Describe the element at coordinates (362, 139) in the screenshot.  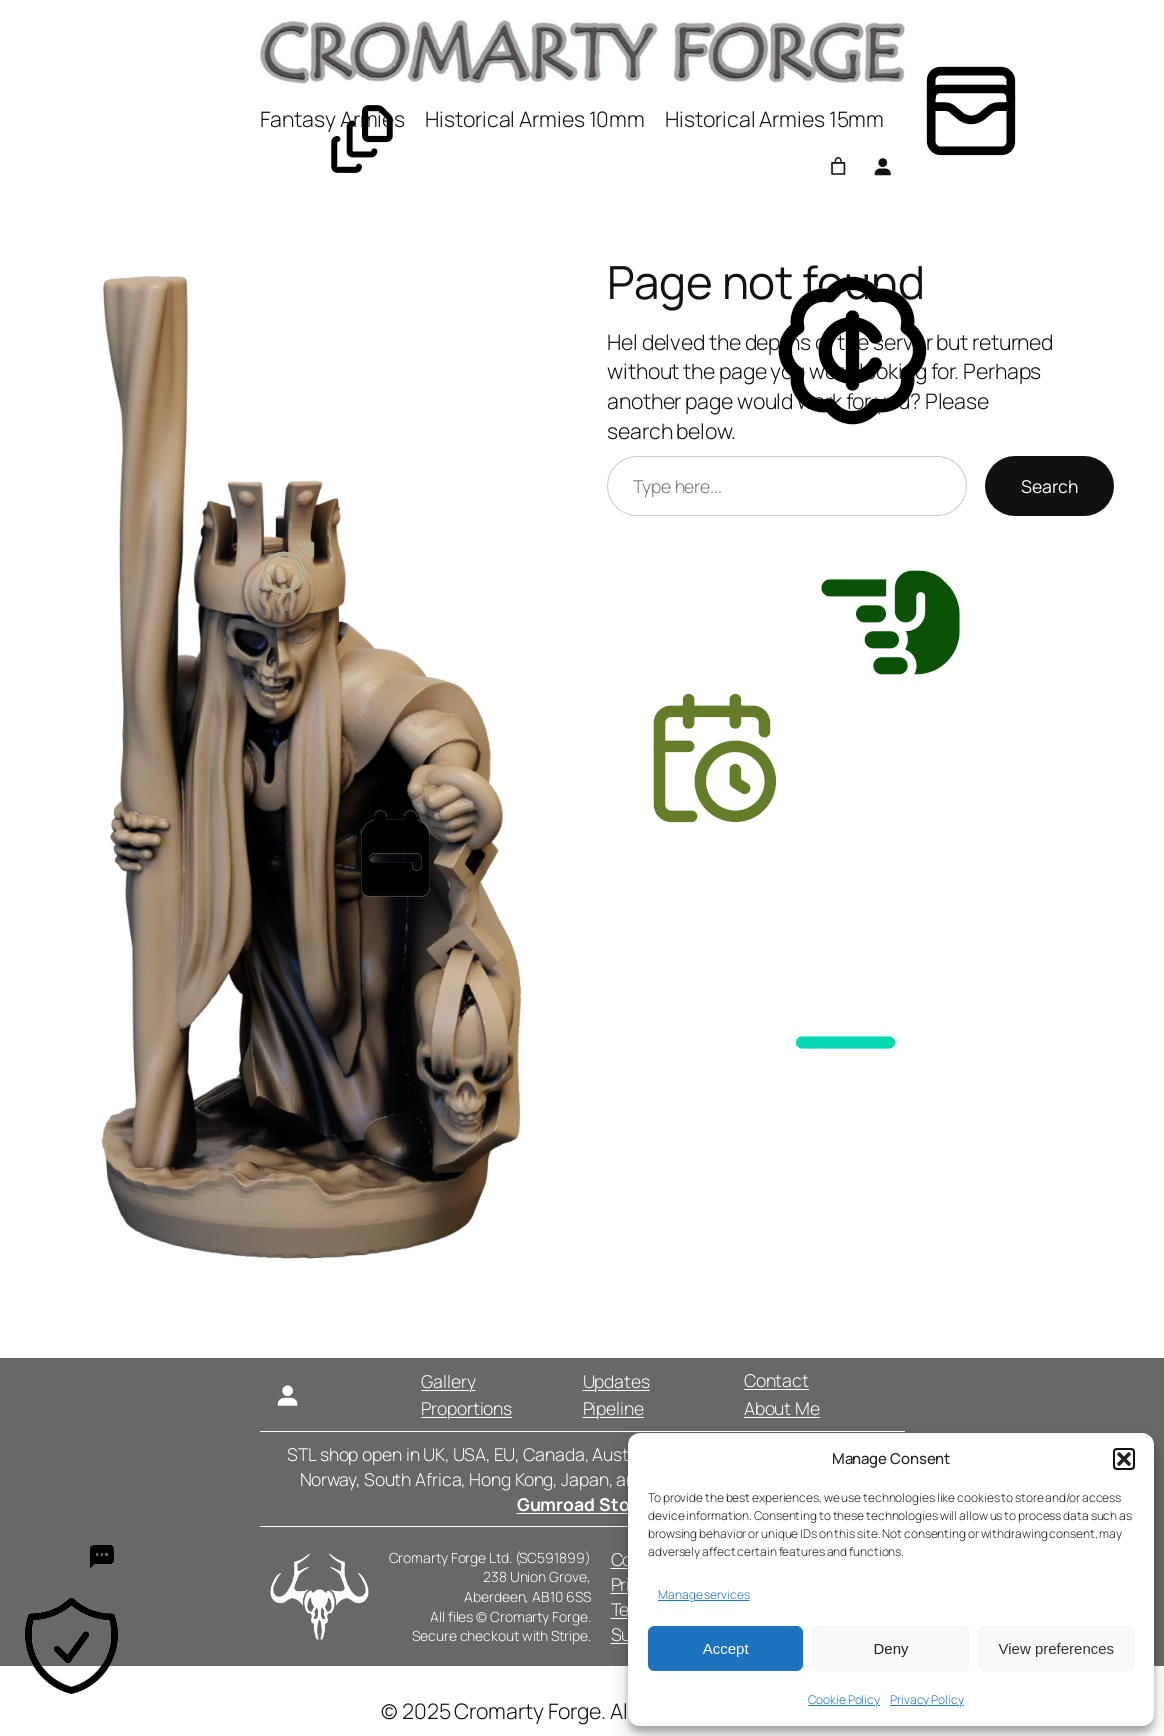
I see `view stacked or grouped files` at that location.